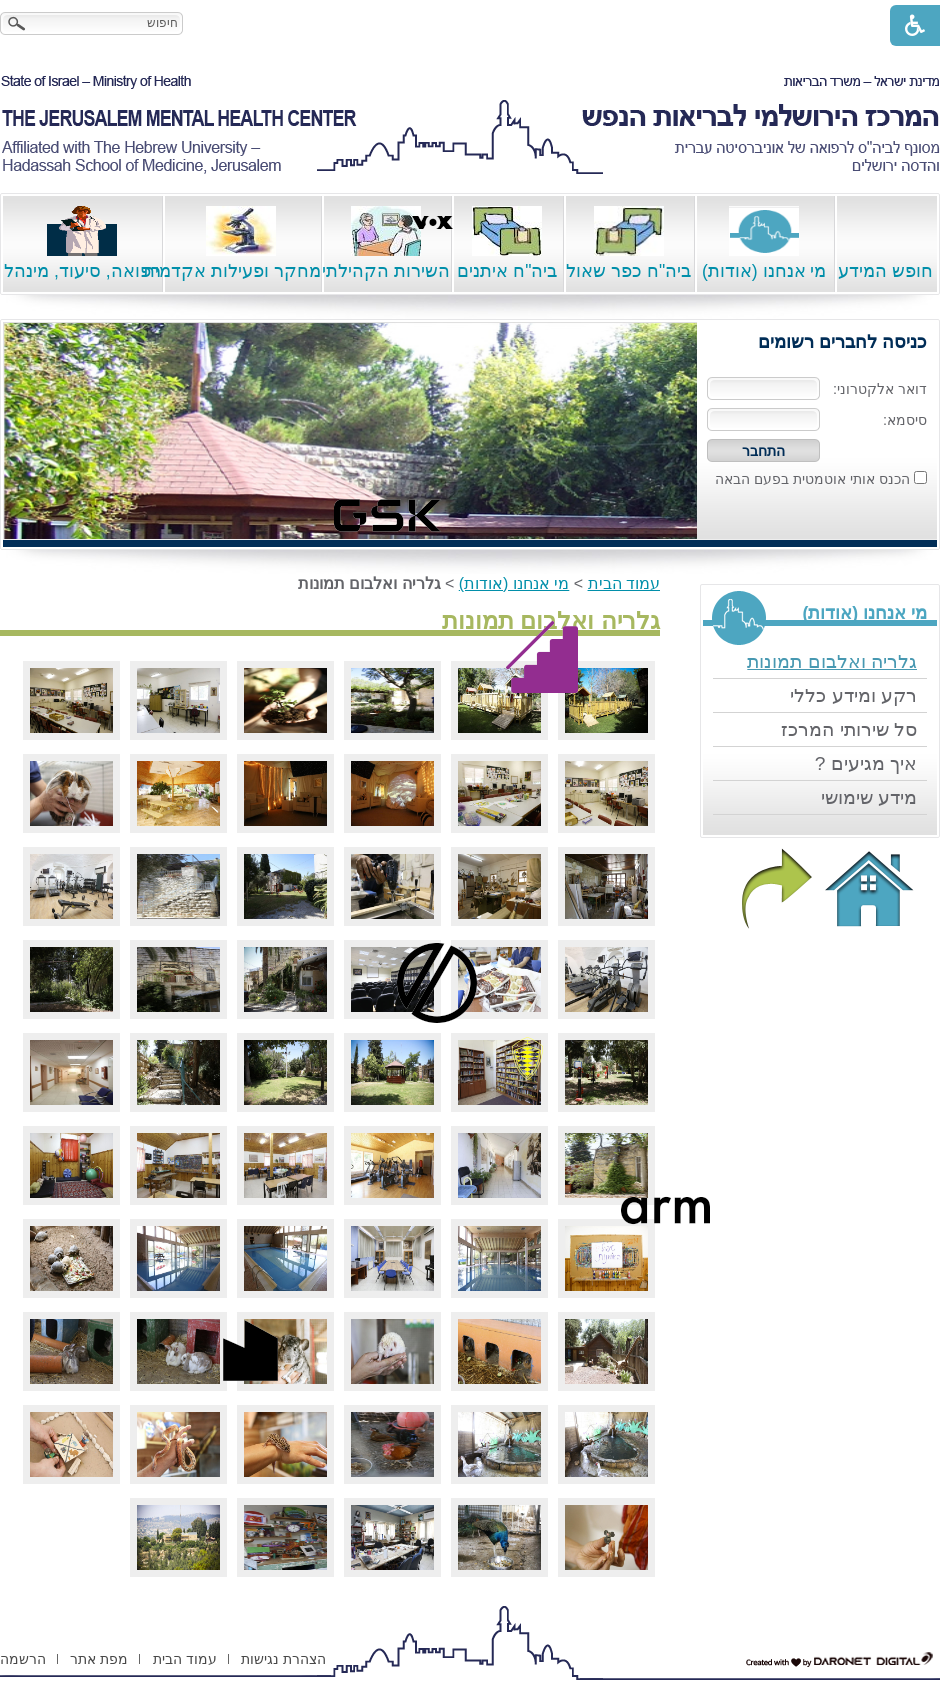 This screenshot has width=940, height=1700. Describe the element at coordinates (542, 657) in the screenshot. I see `open levels.fyi app or website` at that location.